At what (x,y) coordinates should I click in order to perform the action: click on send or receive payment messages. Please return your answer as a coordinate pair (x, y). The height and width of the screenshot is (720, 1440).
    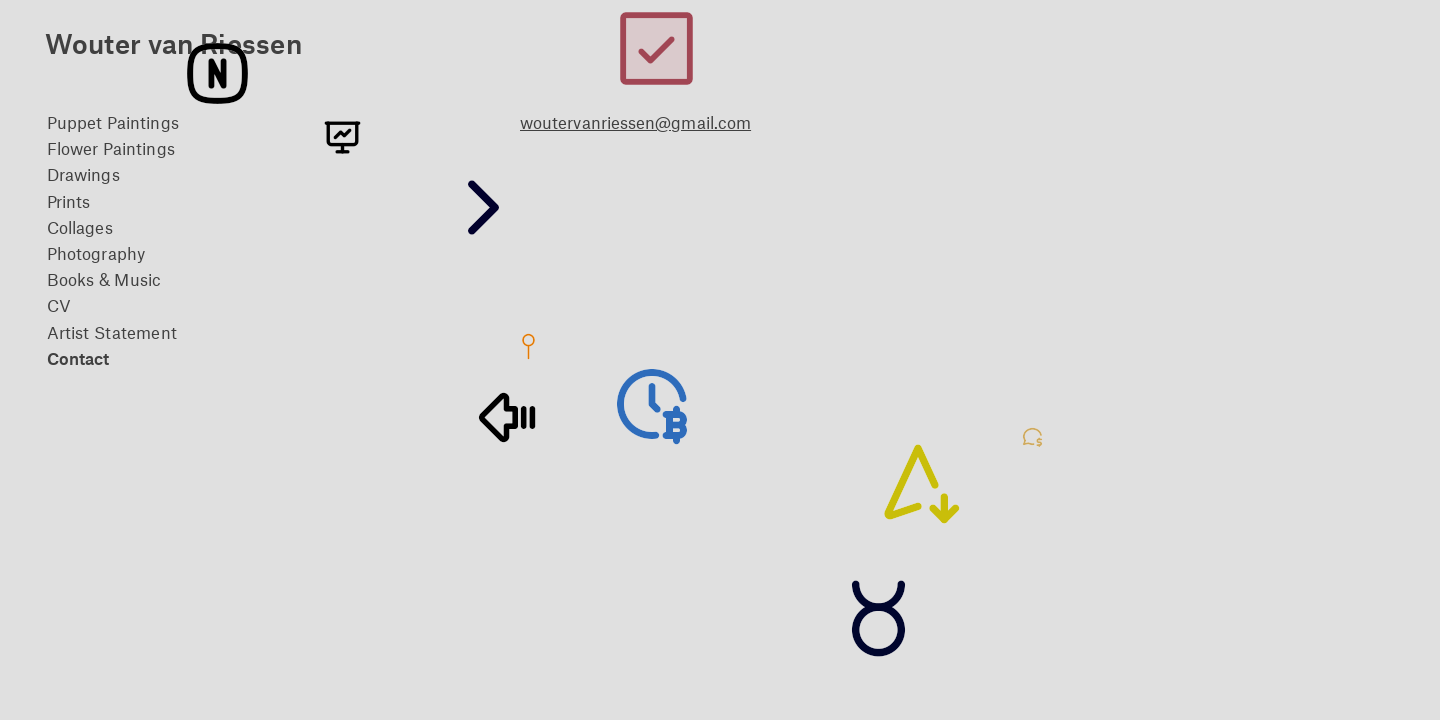
    Looking at the image, I should click on (1032, 436).